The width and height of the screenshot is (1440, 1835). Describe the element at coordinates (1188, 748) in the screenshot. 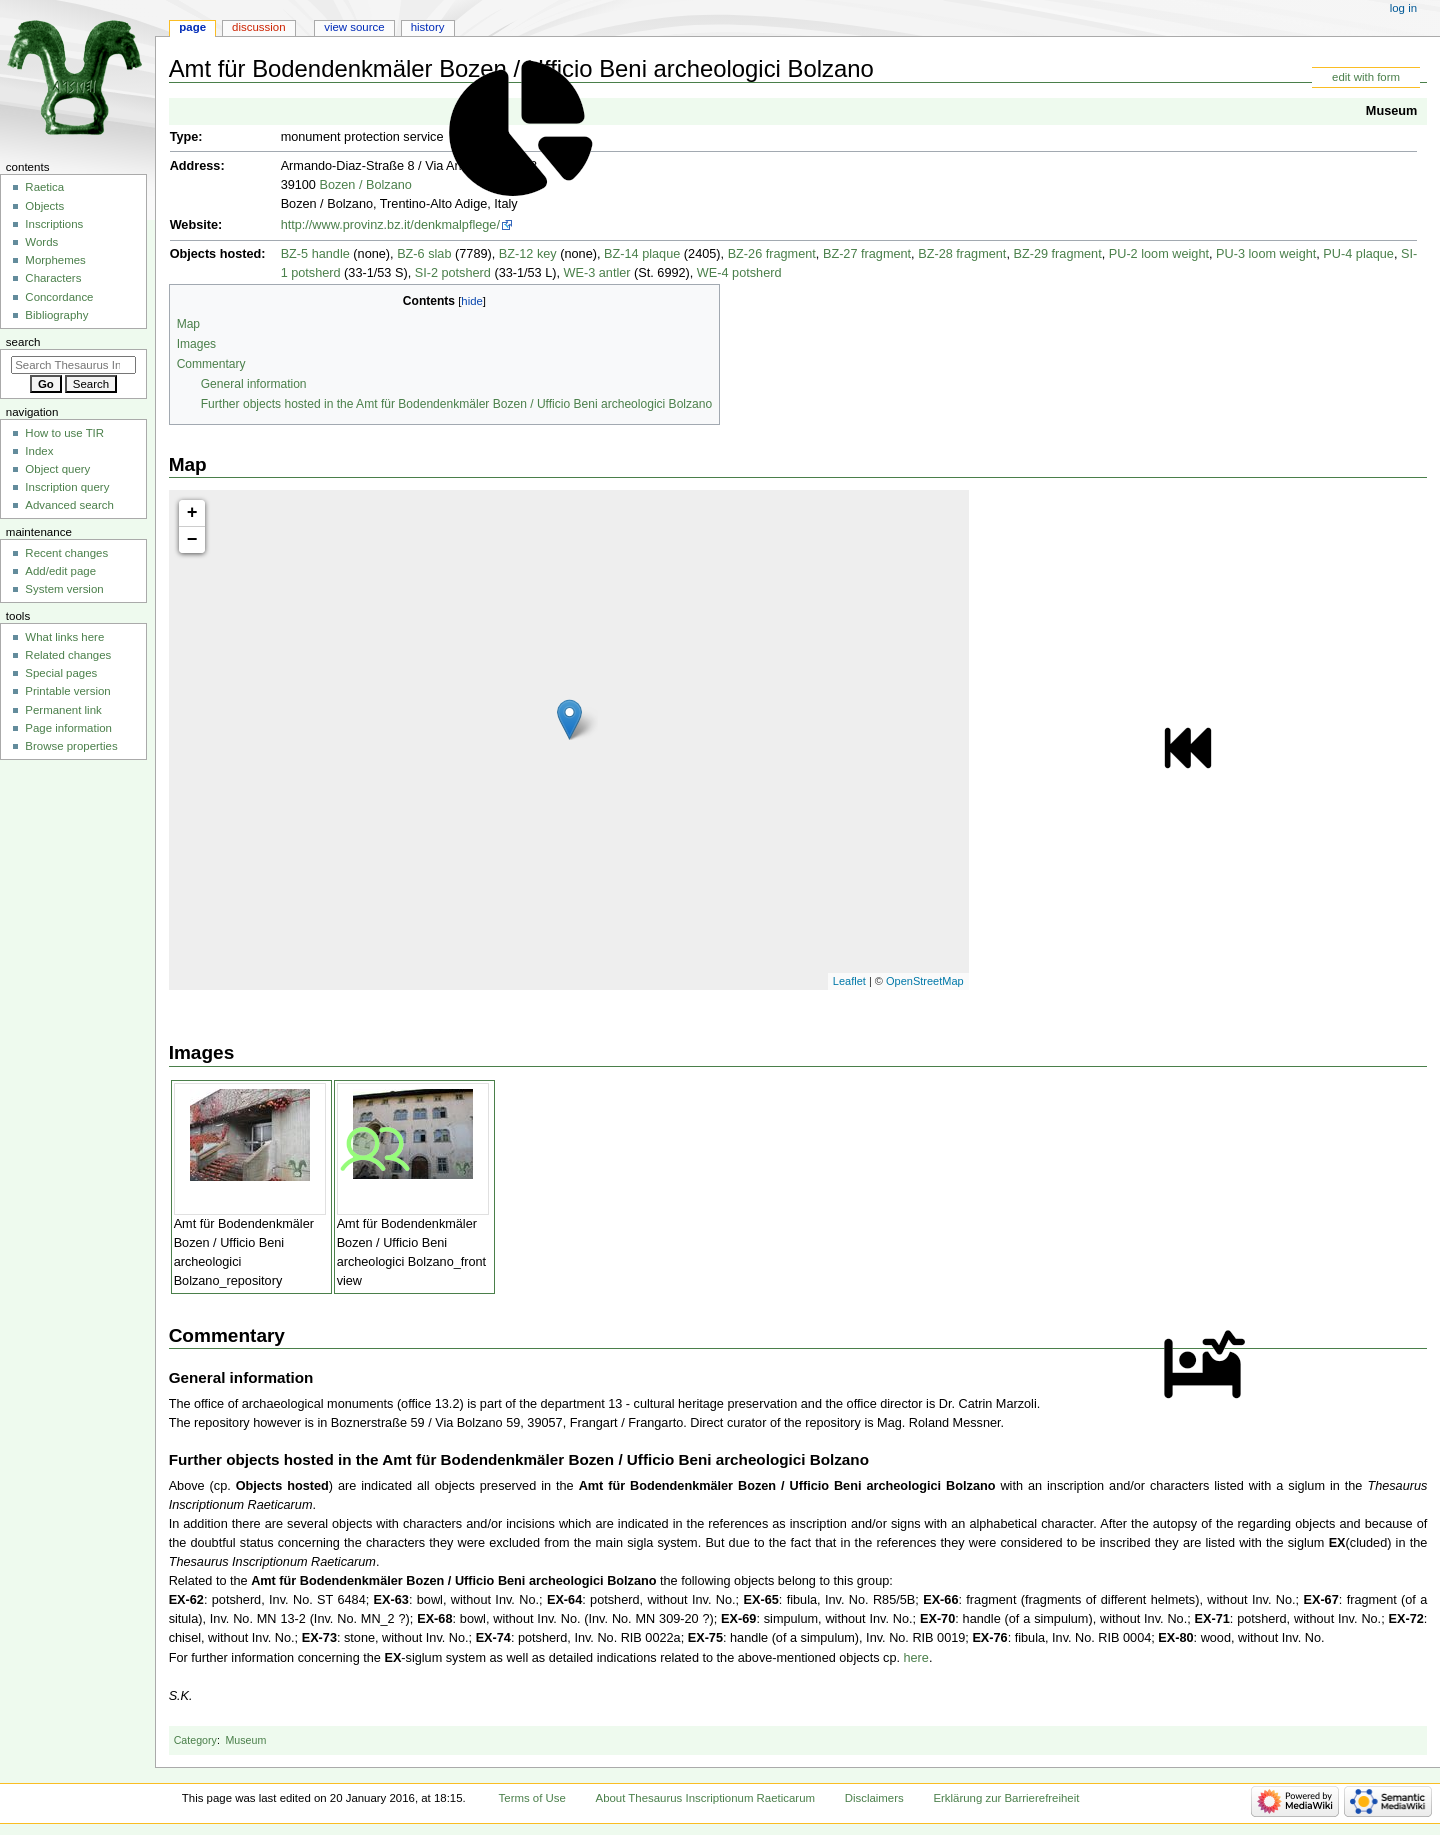

I see `skip to previous track` at that location.